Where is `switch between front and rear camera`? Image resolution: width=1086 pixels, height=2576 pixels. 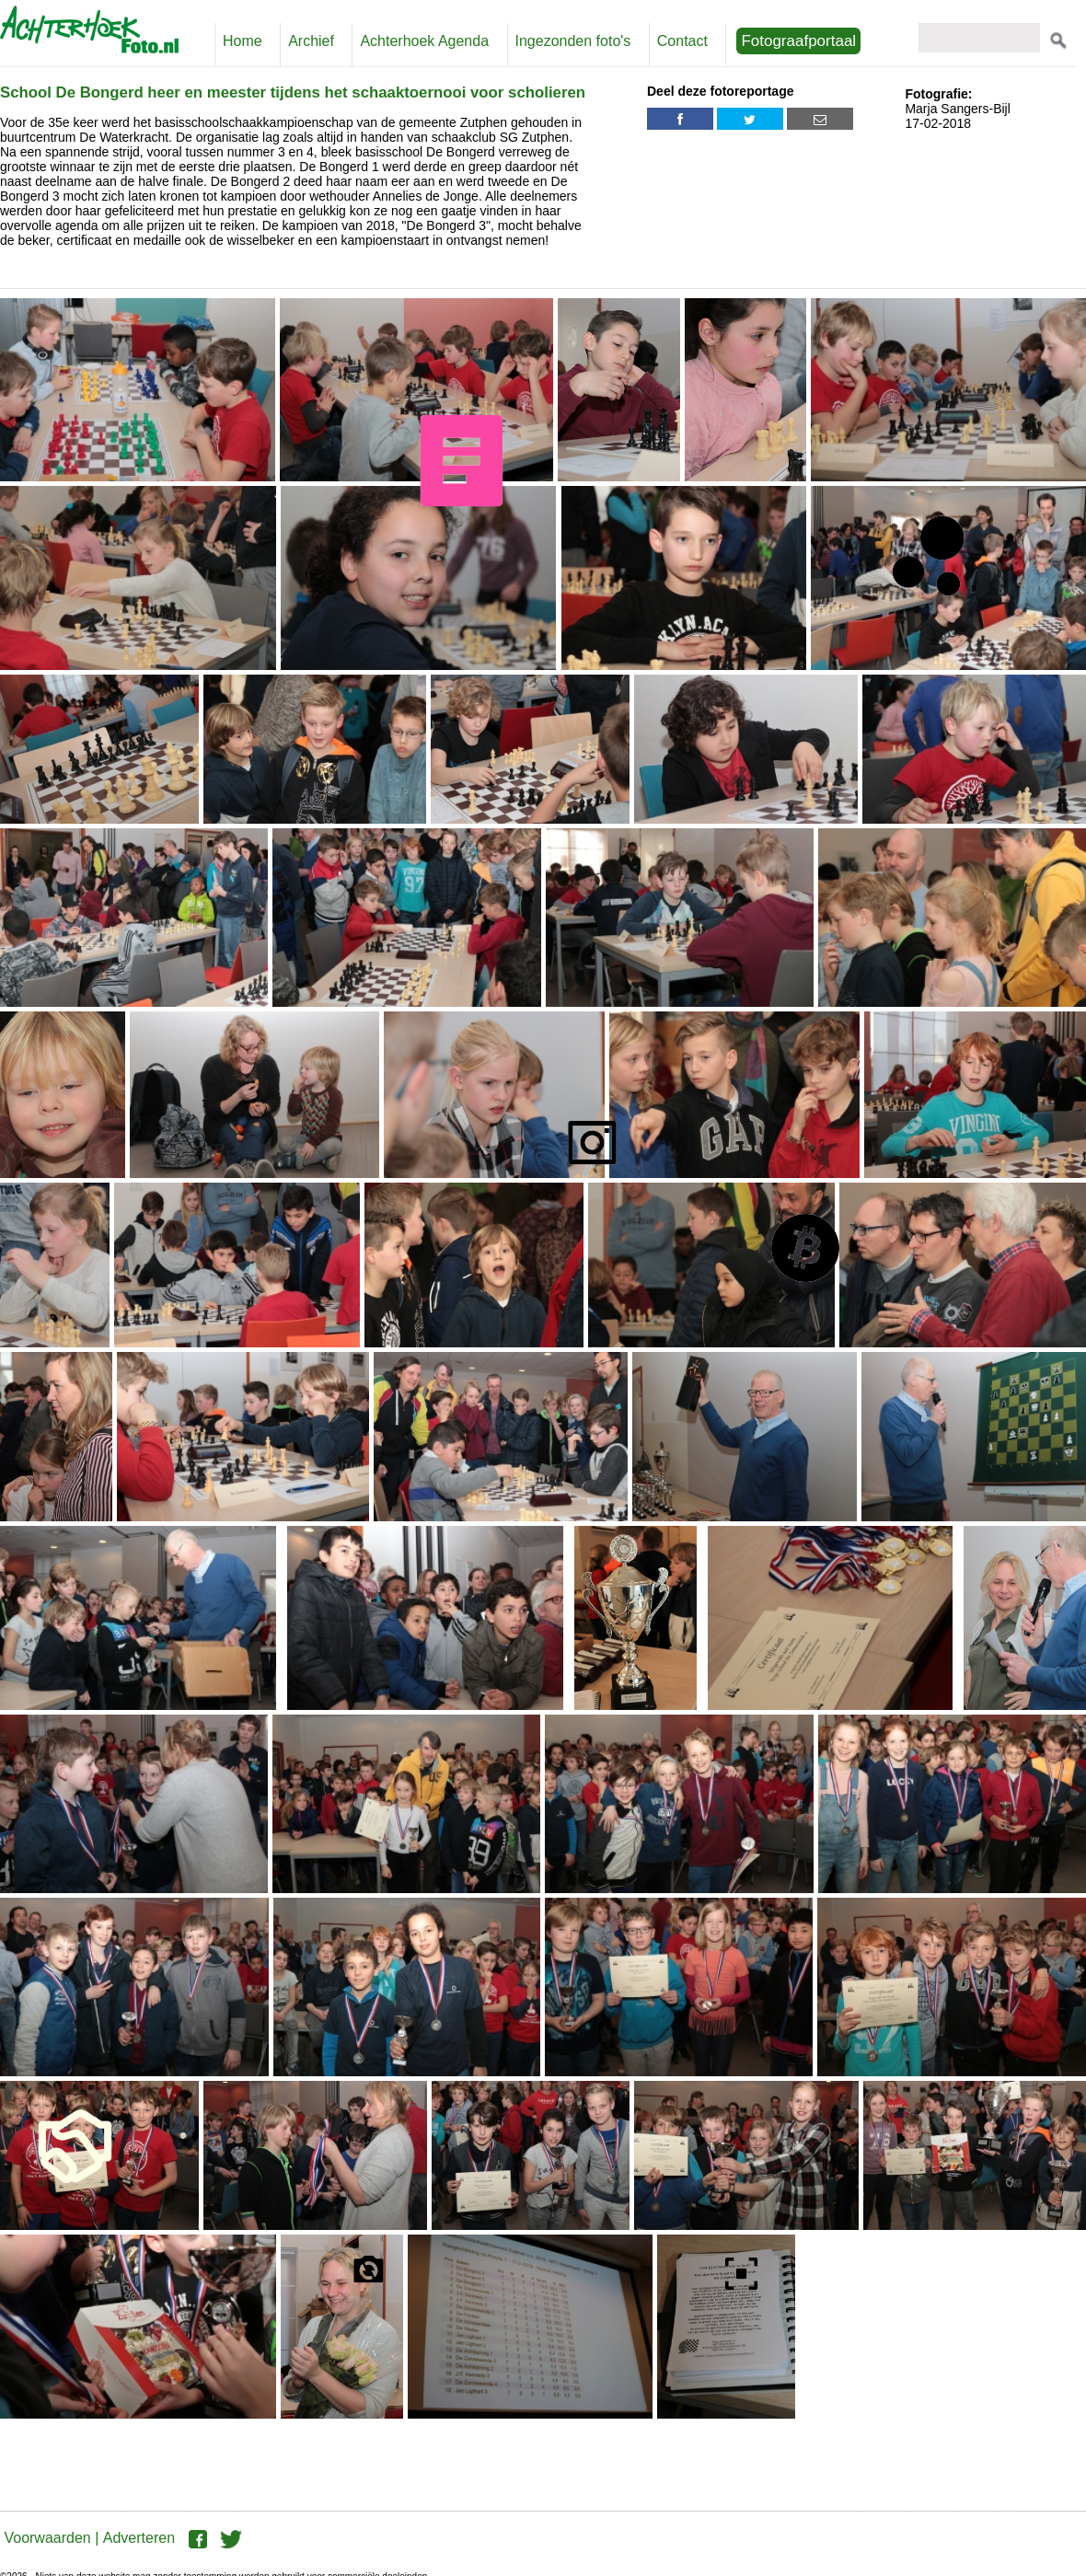
switch between front and rear camera is located at coordinates (368, 2269).